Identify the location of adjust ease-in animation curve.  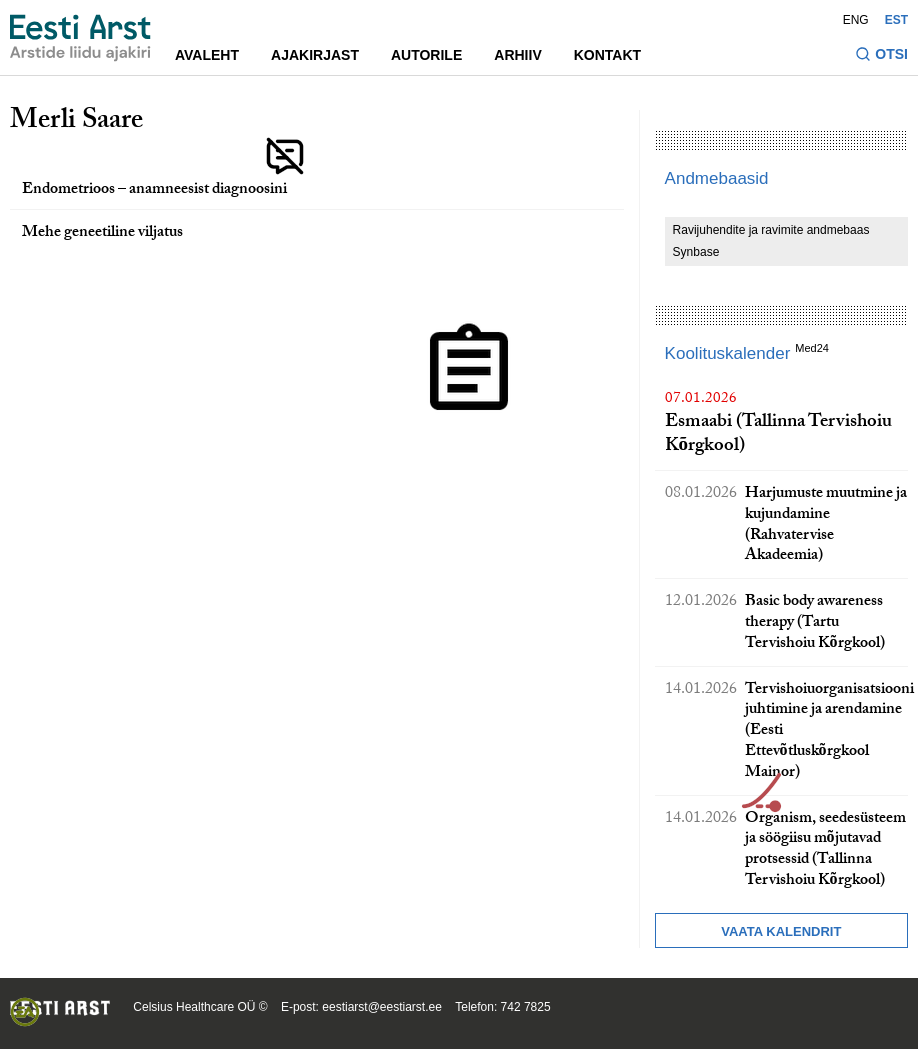
(761, 792).